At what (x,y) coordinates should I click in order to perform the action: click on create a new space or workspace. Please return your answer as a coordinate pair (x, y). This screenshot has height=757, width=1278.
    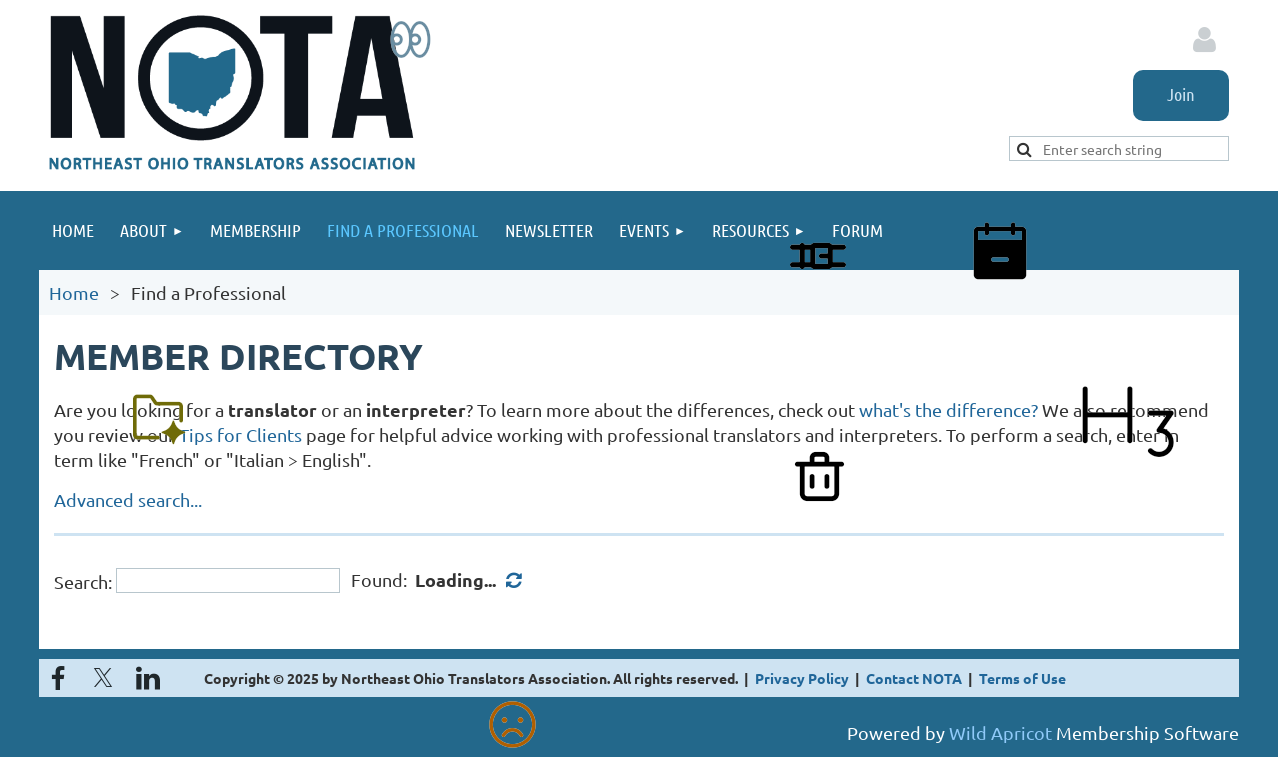
    Looking at the image, I should click on (158, 417).